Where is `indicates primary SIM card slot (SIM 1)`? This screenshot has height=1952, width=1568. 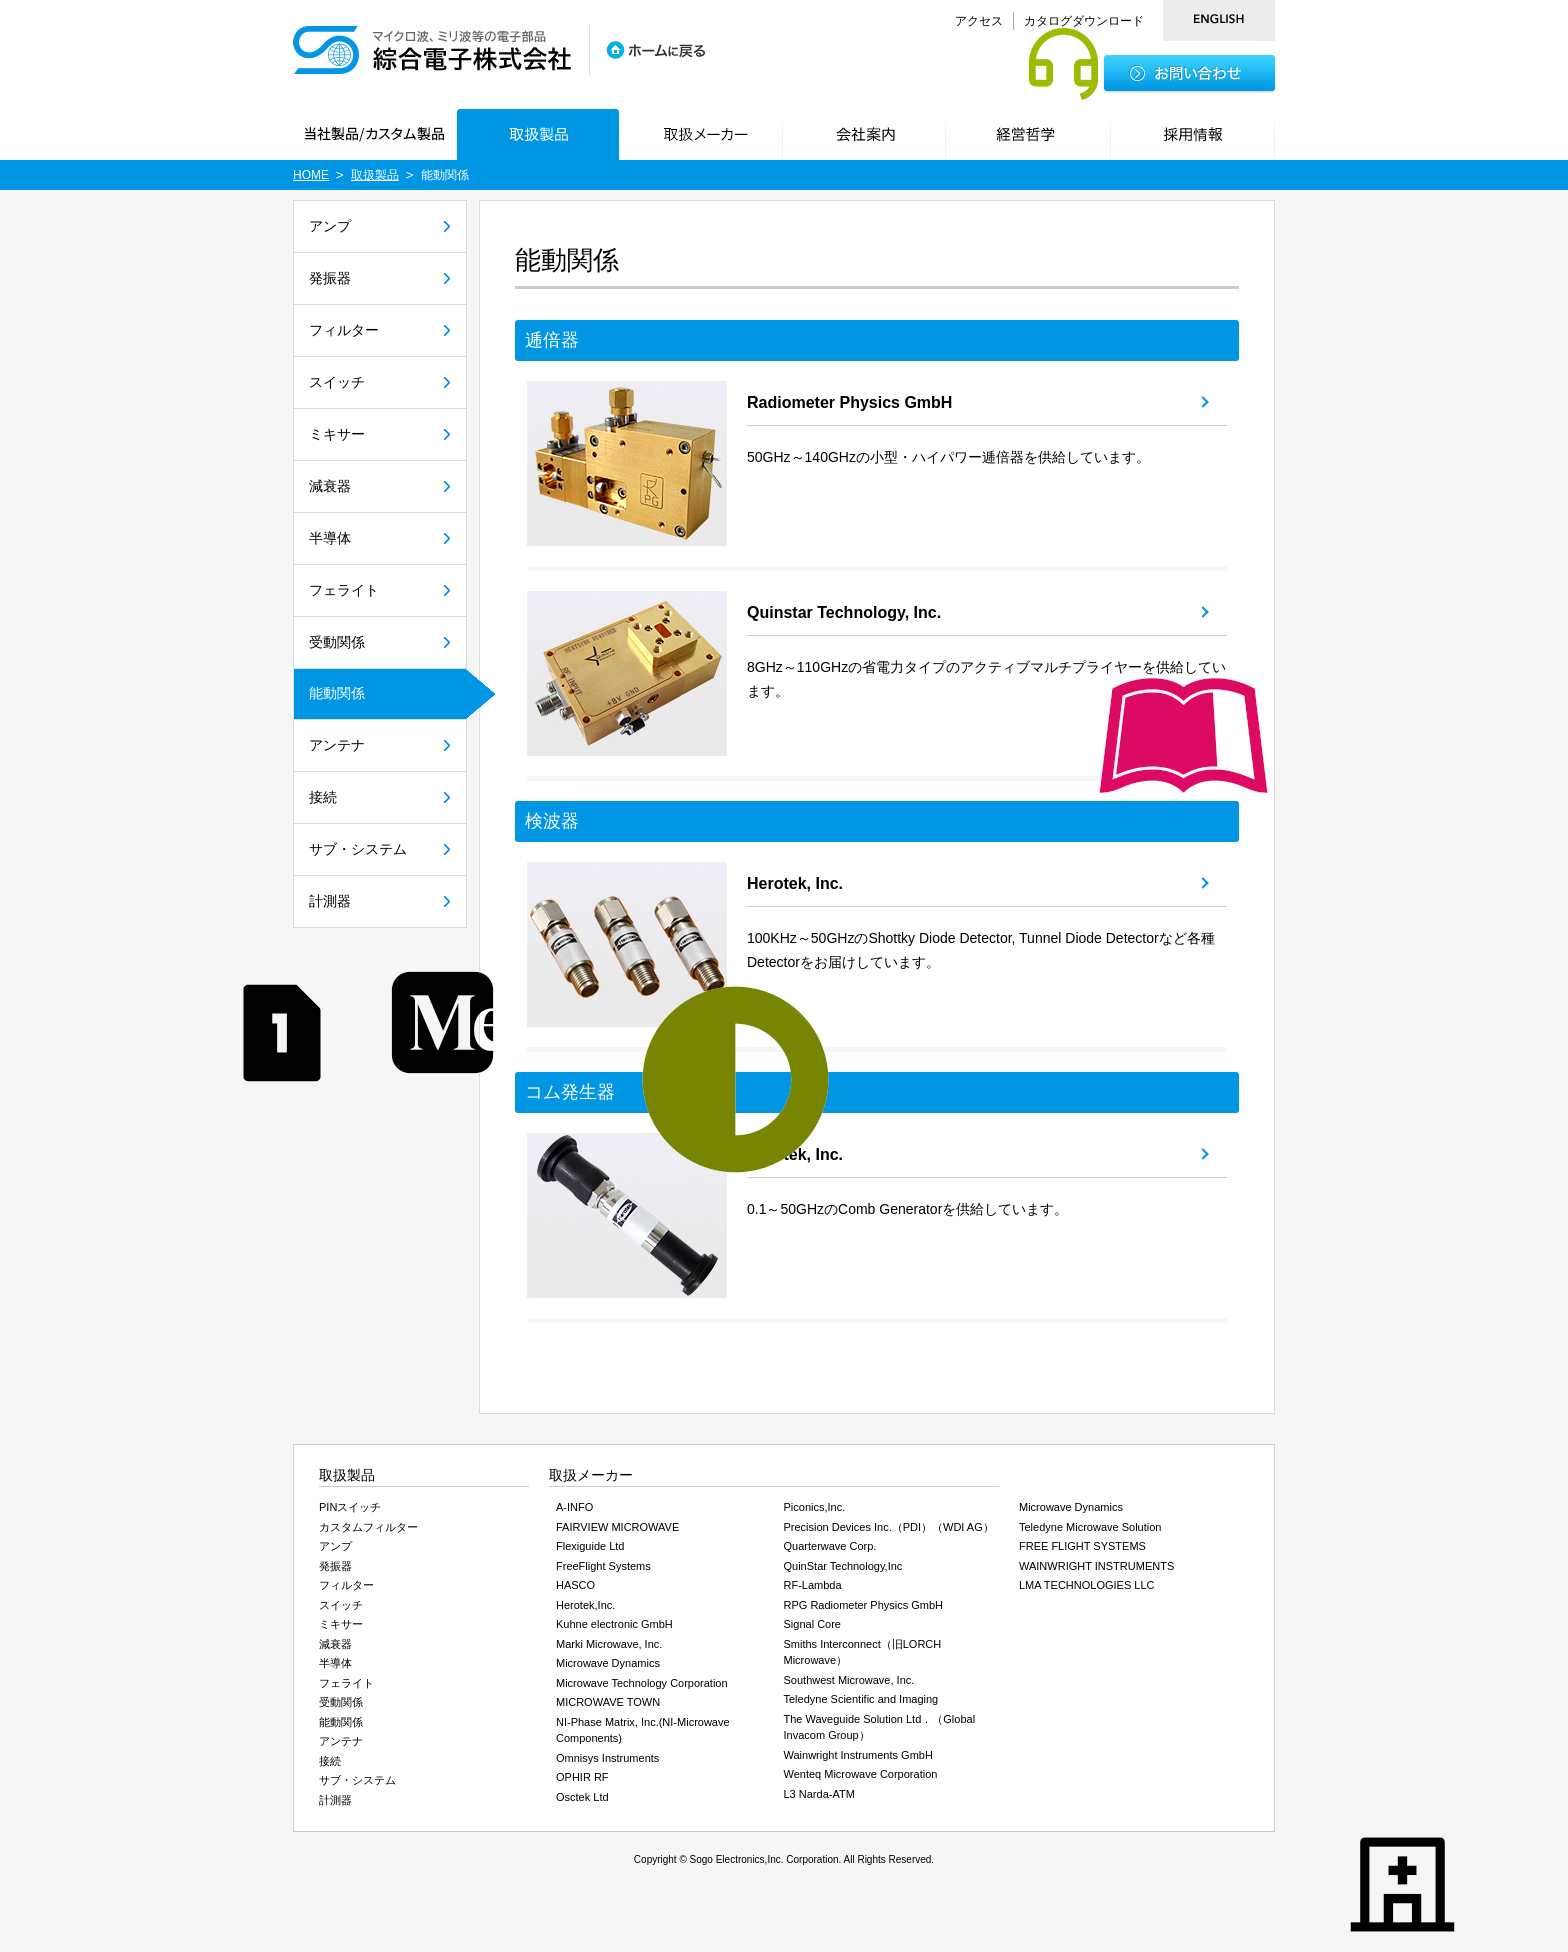 indicates primary SIM card slot (SIM 1) is located at coordinates (282, 1033).